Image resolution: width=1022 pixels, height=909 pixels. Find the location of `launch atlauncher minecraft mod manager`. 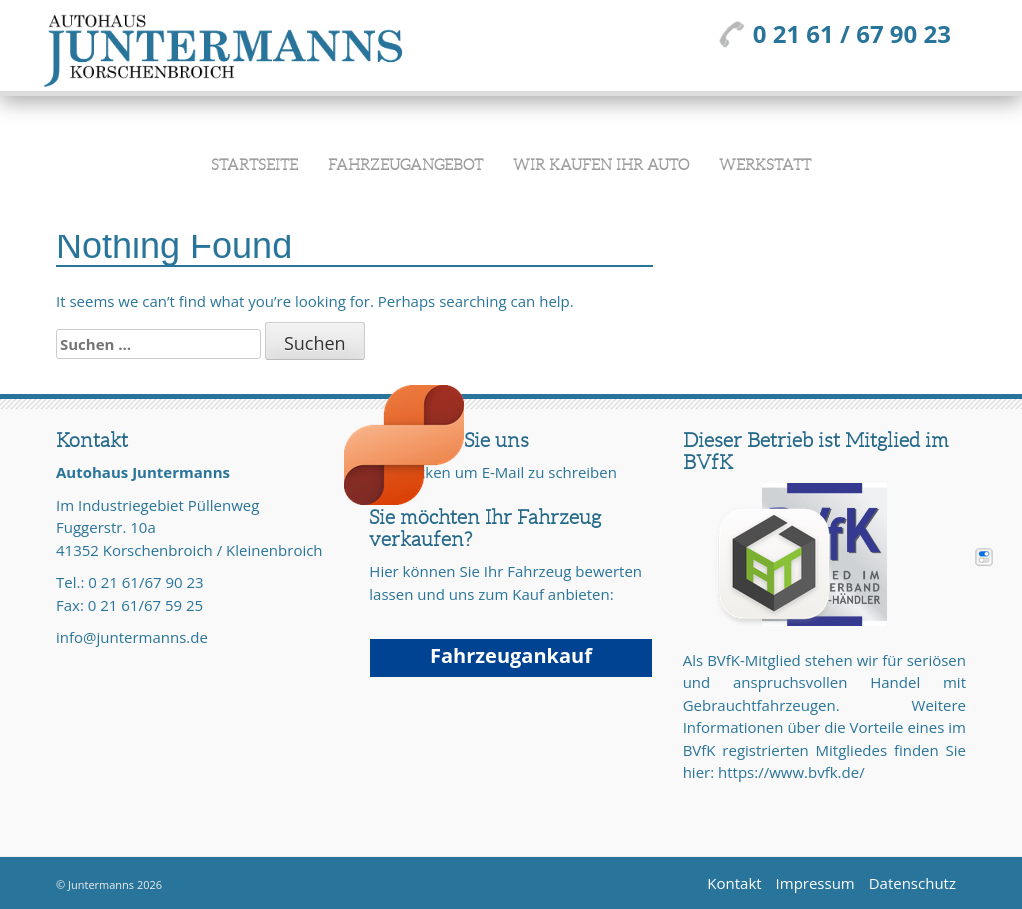

launch atlauncher minecraft mod manager is located at coordinates (774, 564).